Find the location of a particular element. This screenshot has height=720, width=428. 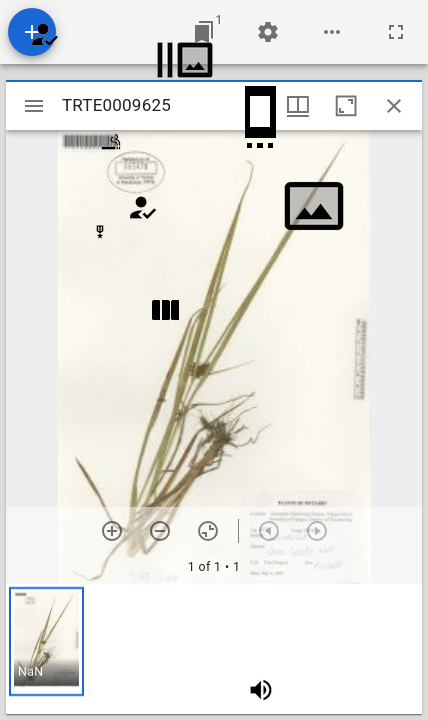

increase or unmute audio volume is located at coordinates (261, 690).